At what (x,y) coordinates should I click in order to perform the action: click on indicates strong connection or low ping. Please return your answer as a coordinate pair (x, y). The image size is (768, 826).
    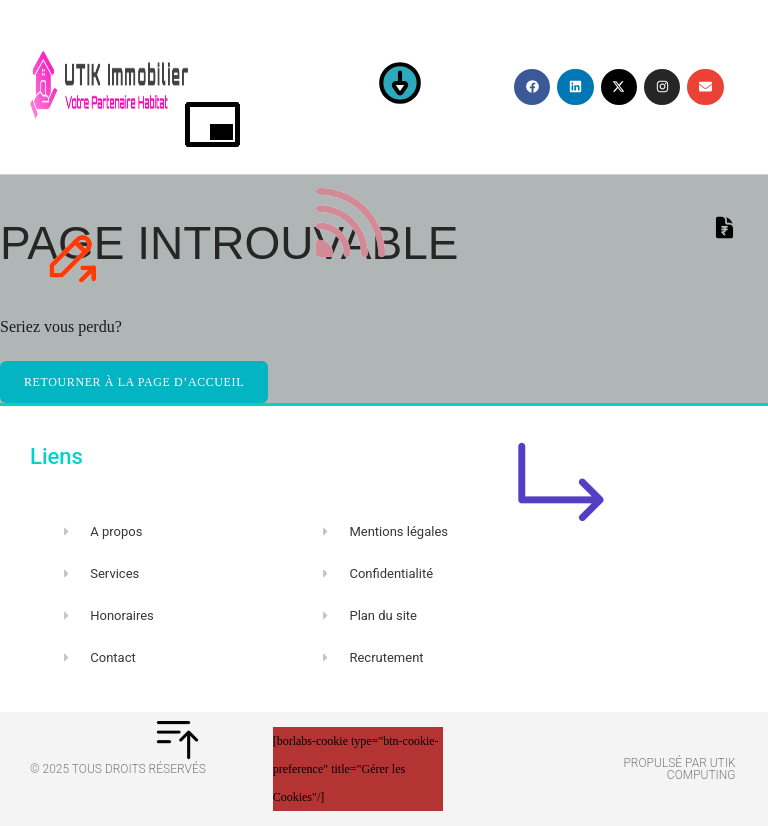
    Looking at the image, I should click on (350, 222).